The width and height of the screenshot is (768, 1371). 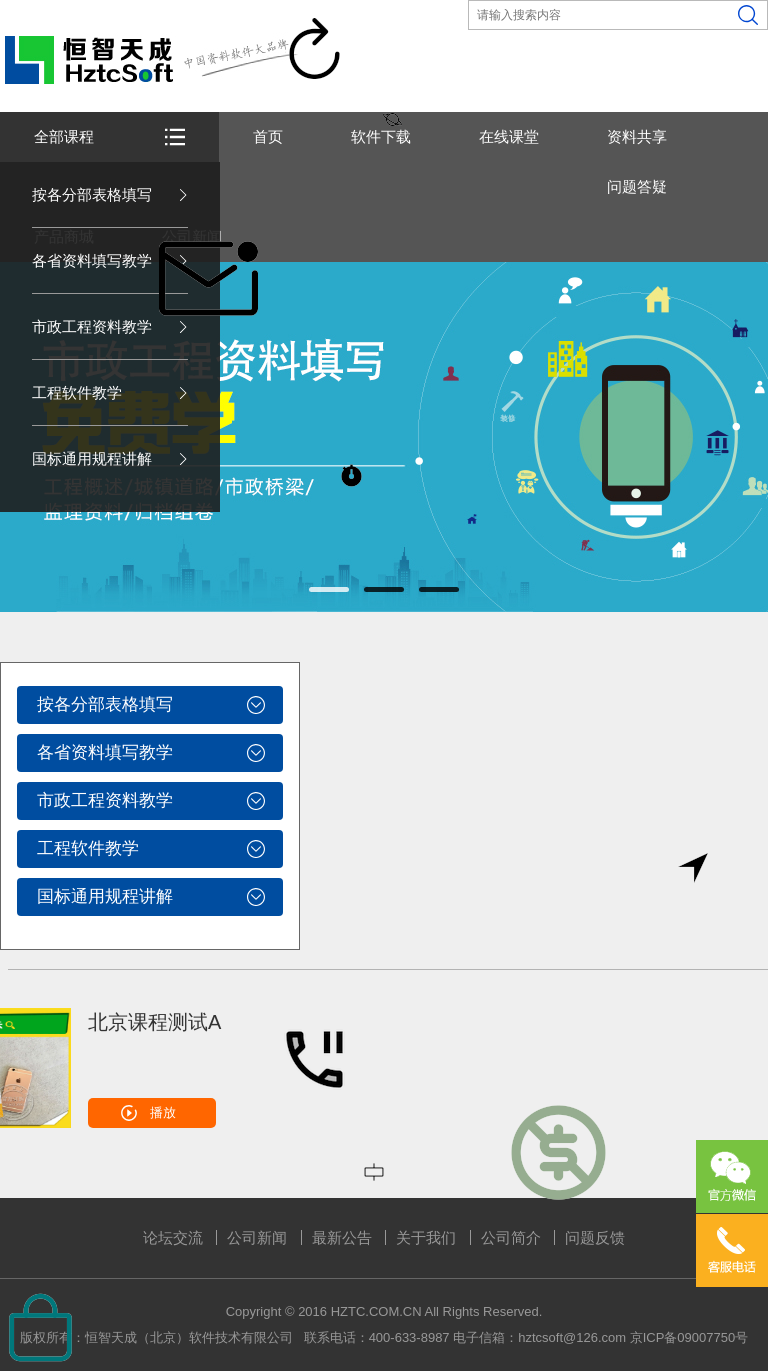 I want to click on navigate to current location, so click(x=693, y=868).